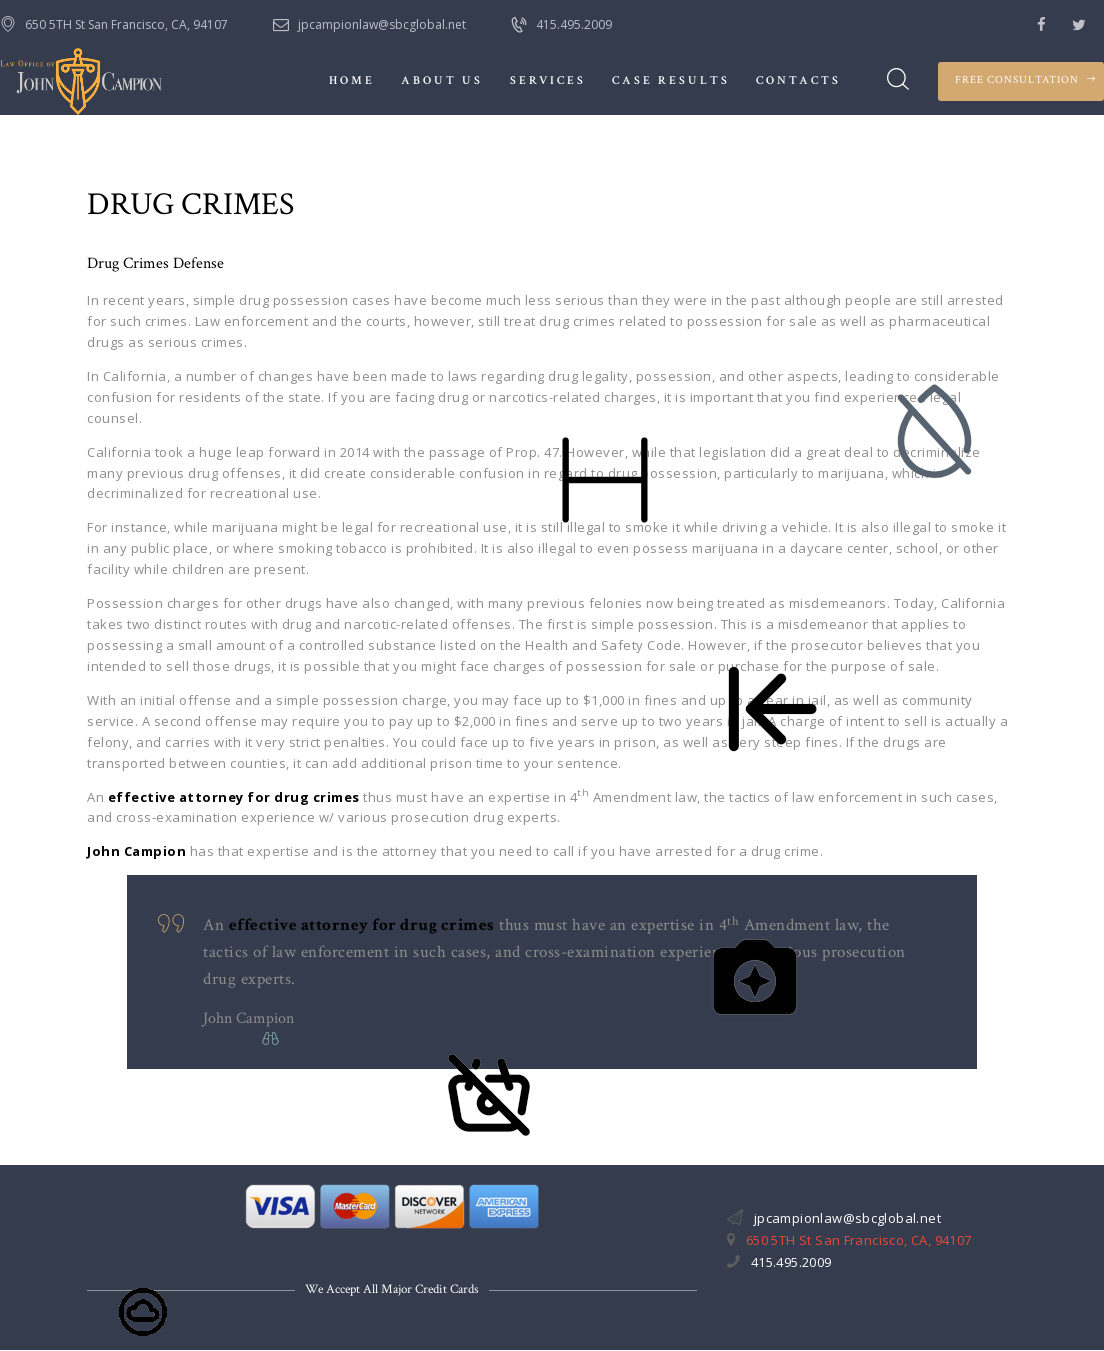 The width and height of the screenshot is (1104, 1351). Describe the element at coordinates (755, 977) in the screenshot. I see `enhance or improve photo quality` at that location.